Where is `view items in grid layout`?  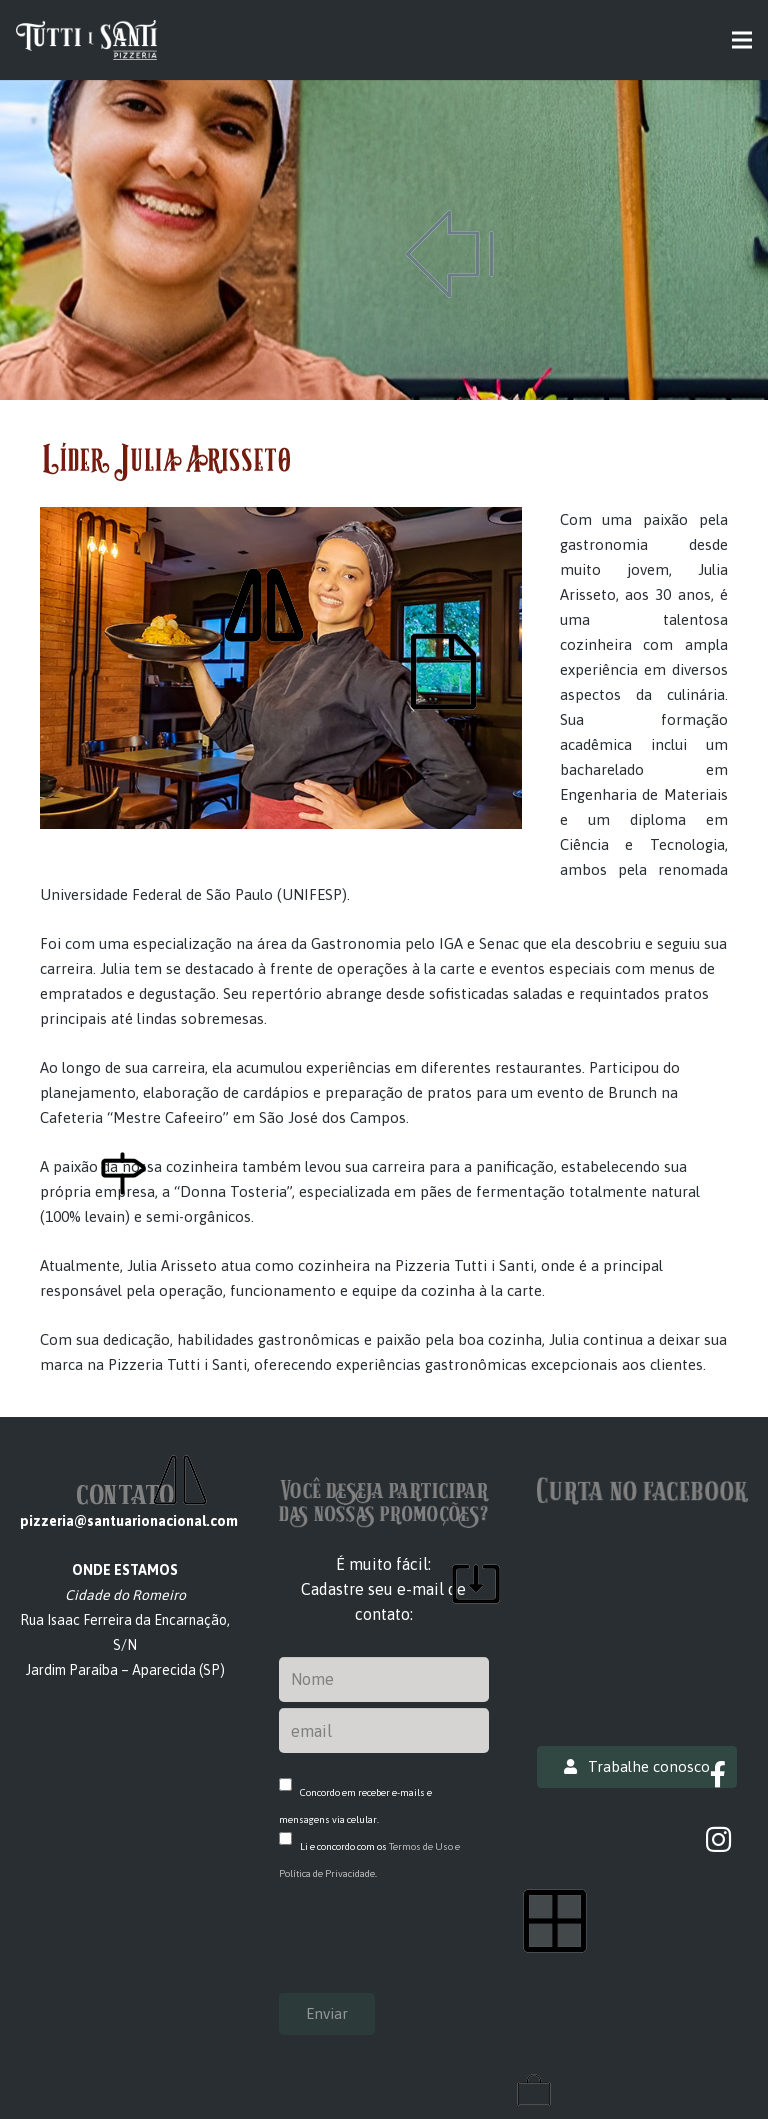 view items in grid layout is located at coordinates (555, 1921).